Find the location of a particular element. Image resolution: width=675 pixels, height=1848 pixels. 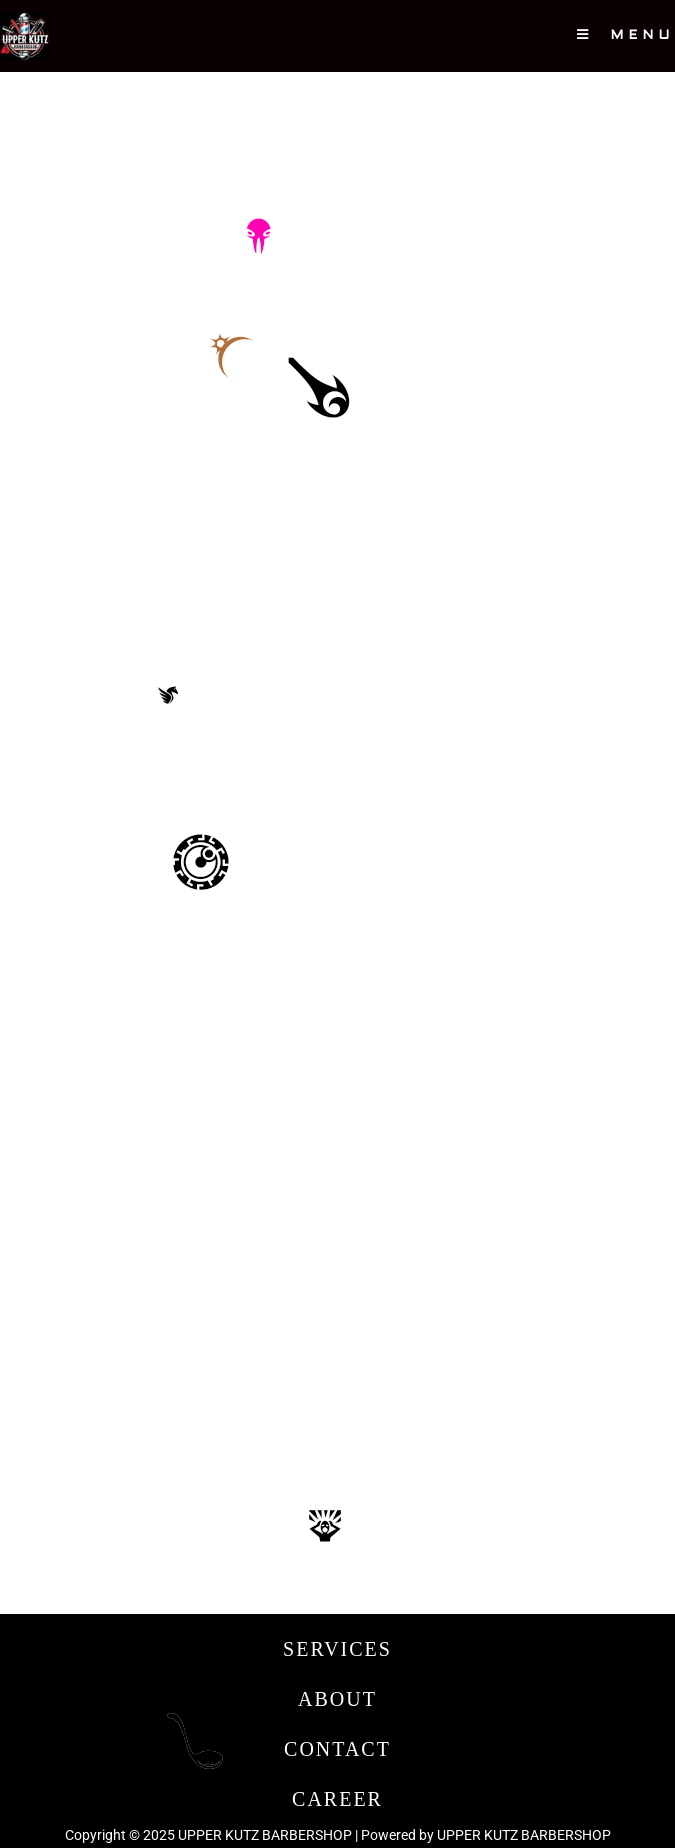

indicates a character in panic or fear state is located at coordinates (325, 1526).